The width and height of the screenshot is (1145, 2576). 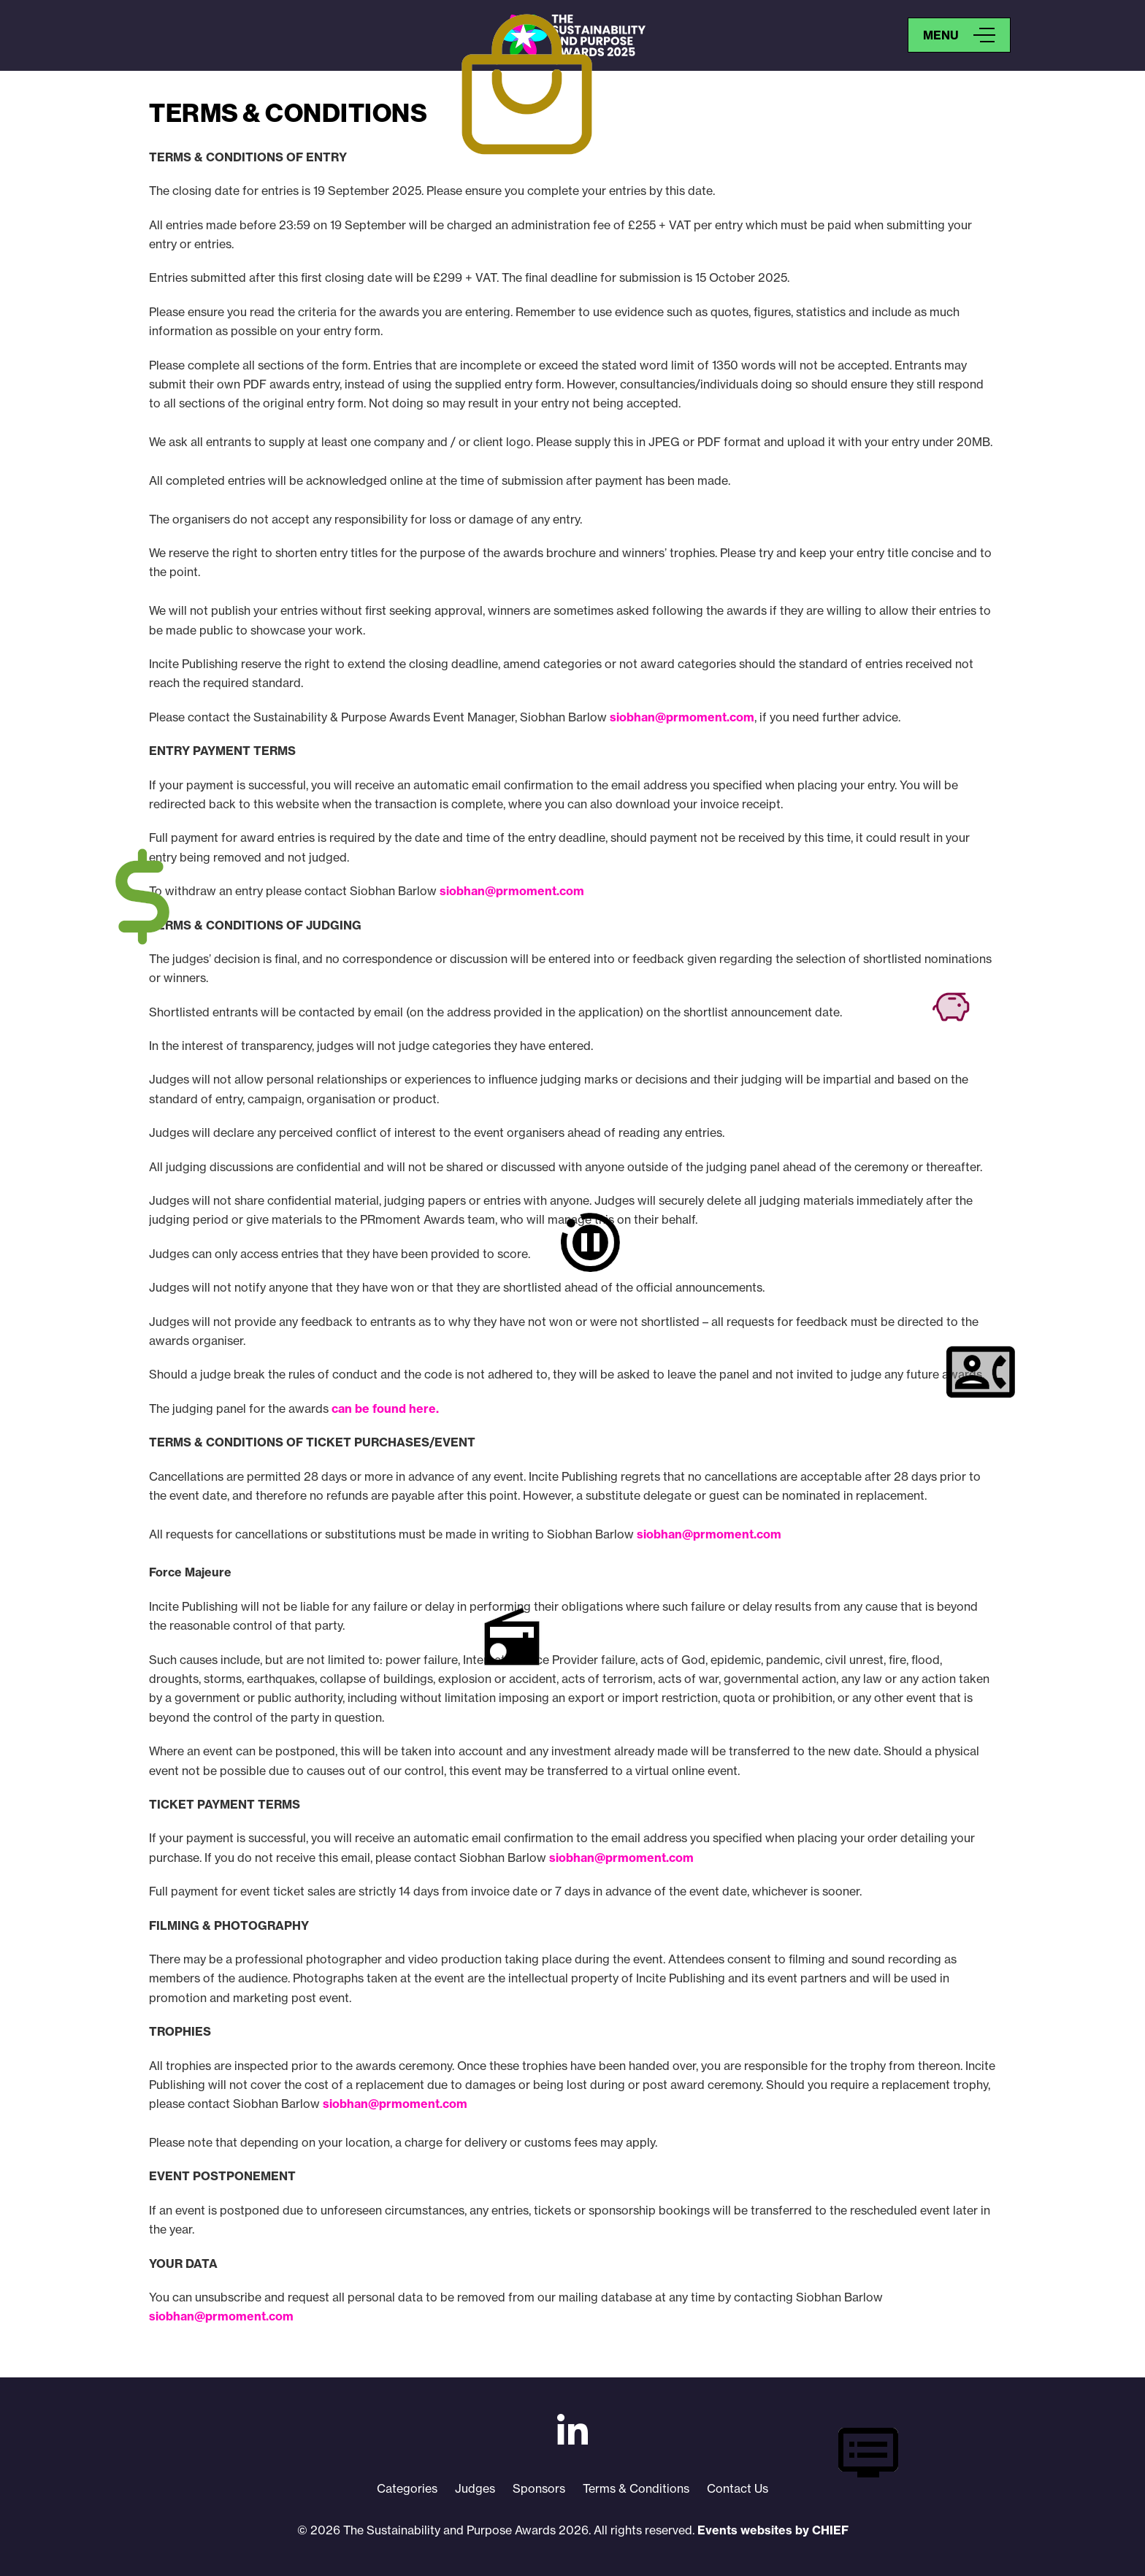 What do you see at coordinates (868, 2453) in the screenshot?
I see `access DVR or recorded content` at bounding box center [868, 2453].